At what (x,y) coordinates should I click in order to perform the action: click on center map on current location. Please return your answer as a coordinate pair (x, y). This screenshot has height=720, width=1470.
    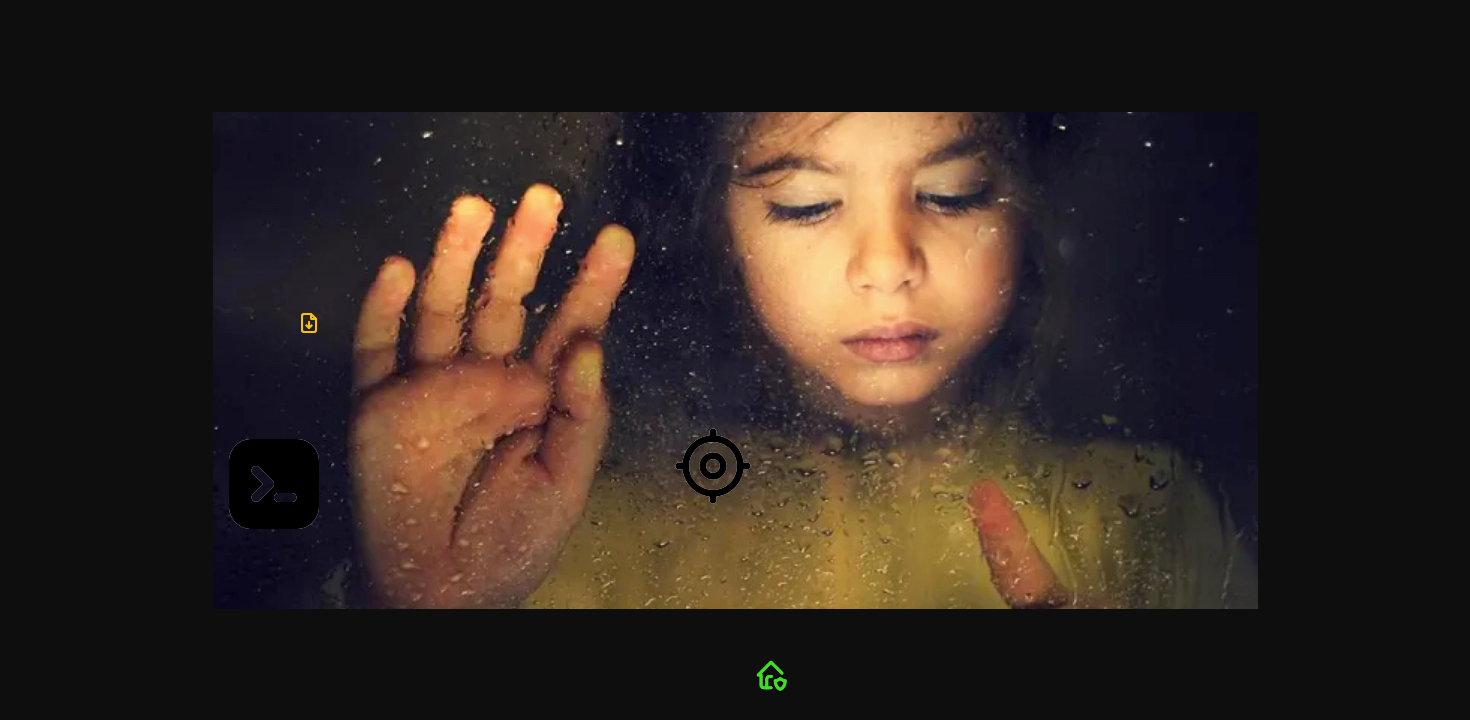
    Looking at the image, I should click on (713, 466).